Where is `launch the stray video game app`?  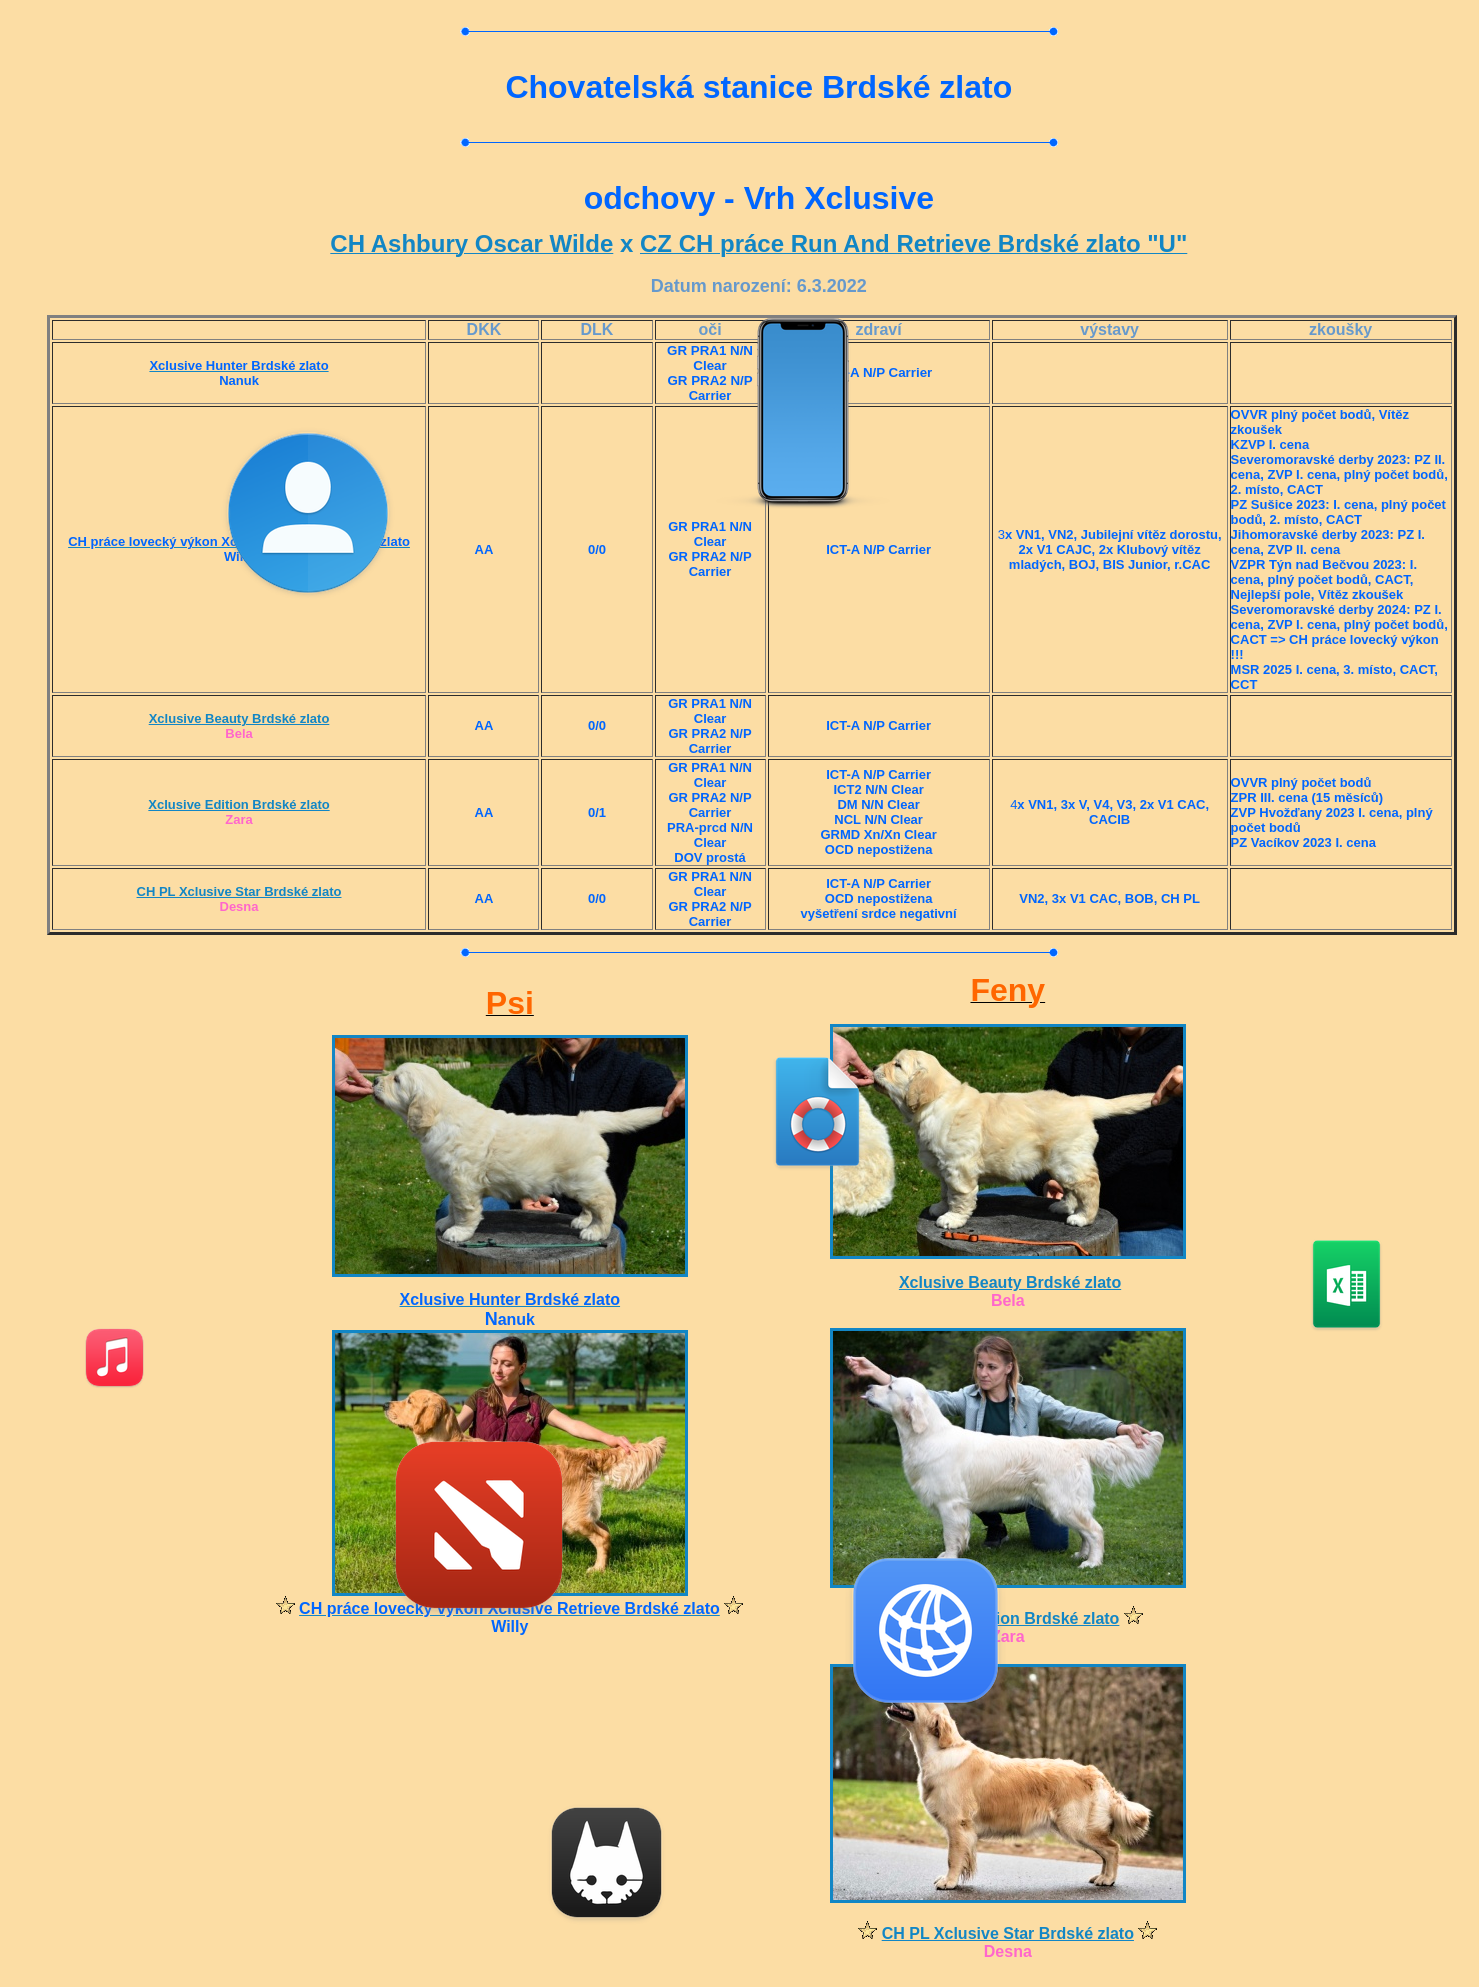
launch the stray video game app is located at coordinates (606, 1862).